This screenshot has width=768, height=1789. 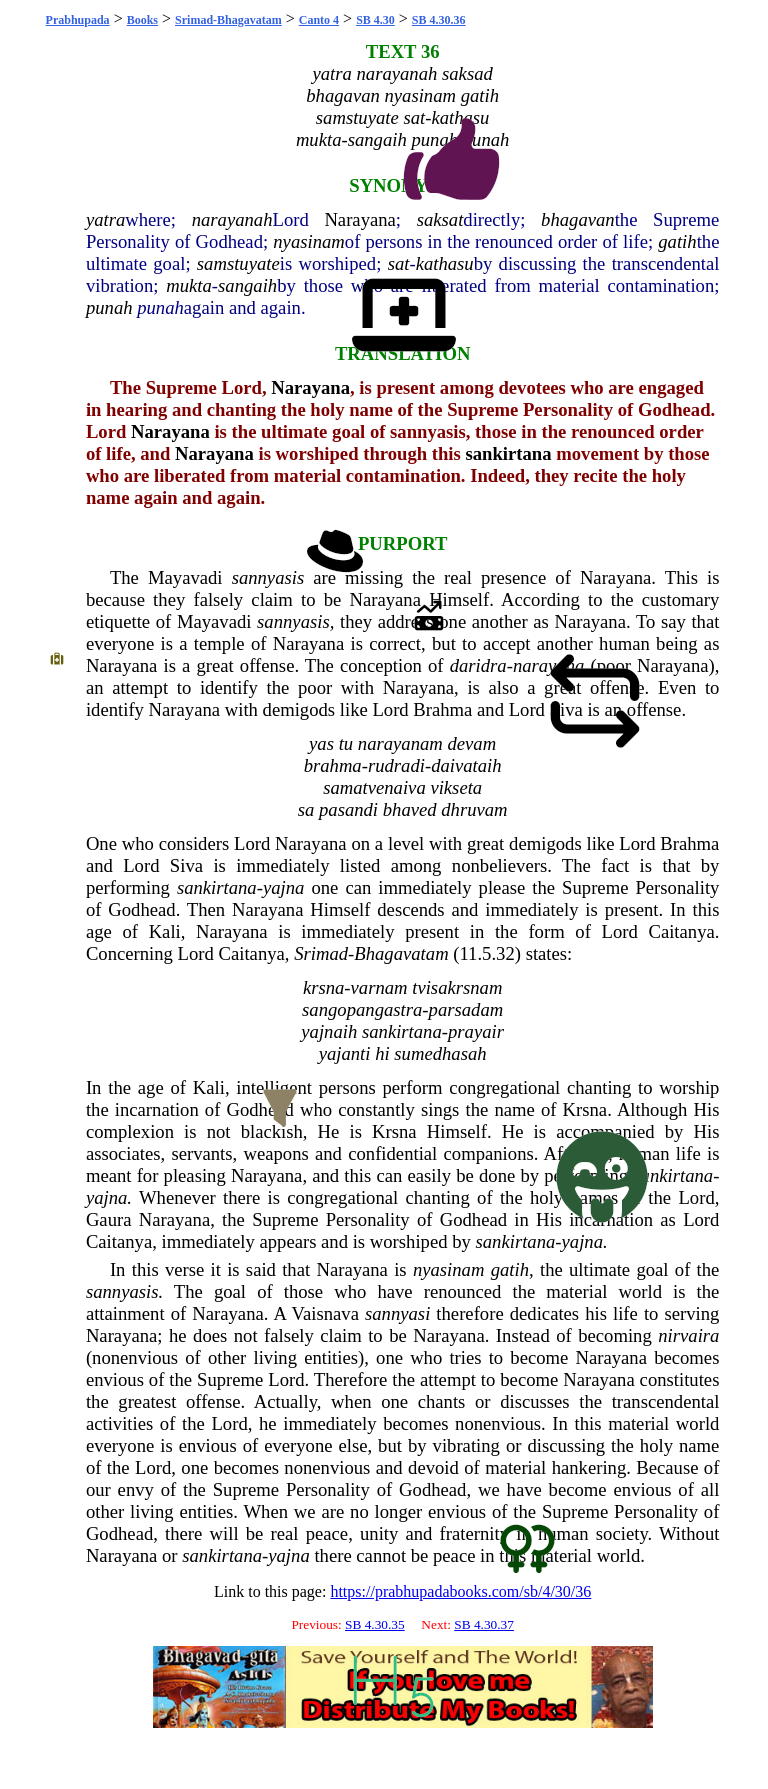 I want to click on enable repeat mode for media playback, so click(x=595, y=701).